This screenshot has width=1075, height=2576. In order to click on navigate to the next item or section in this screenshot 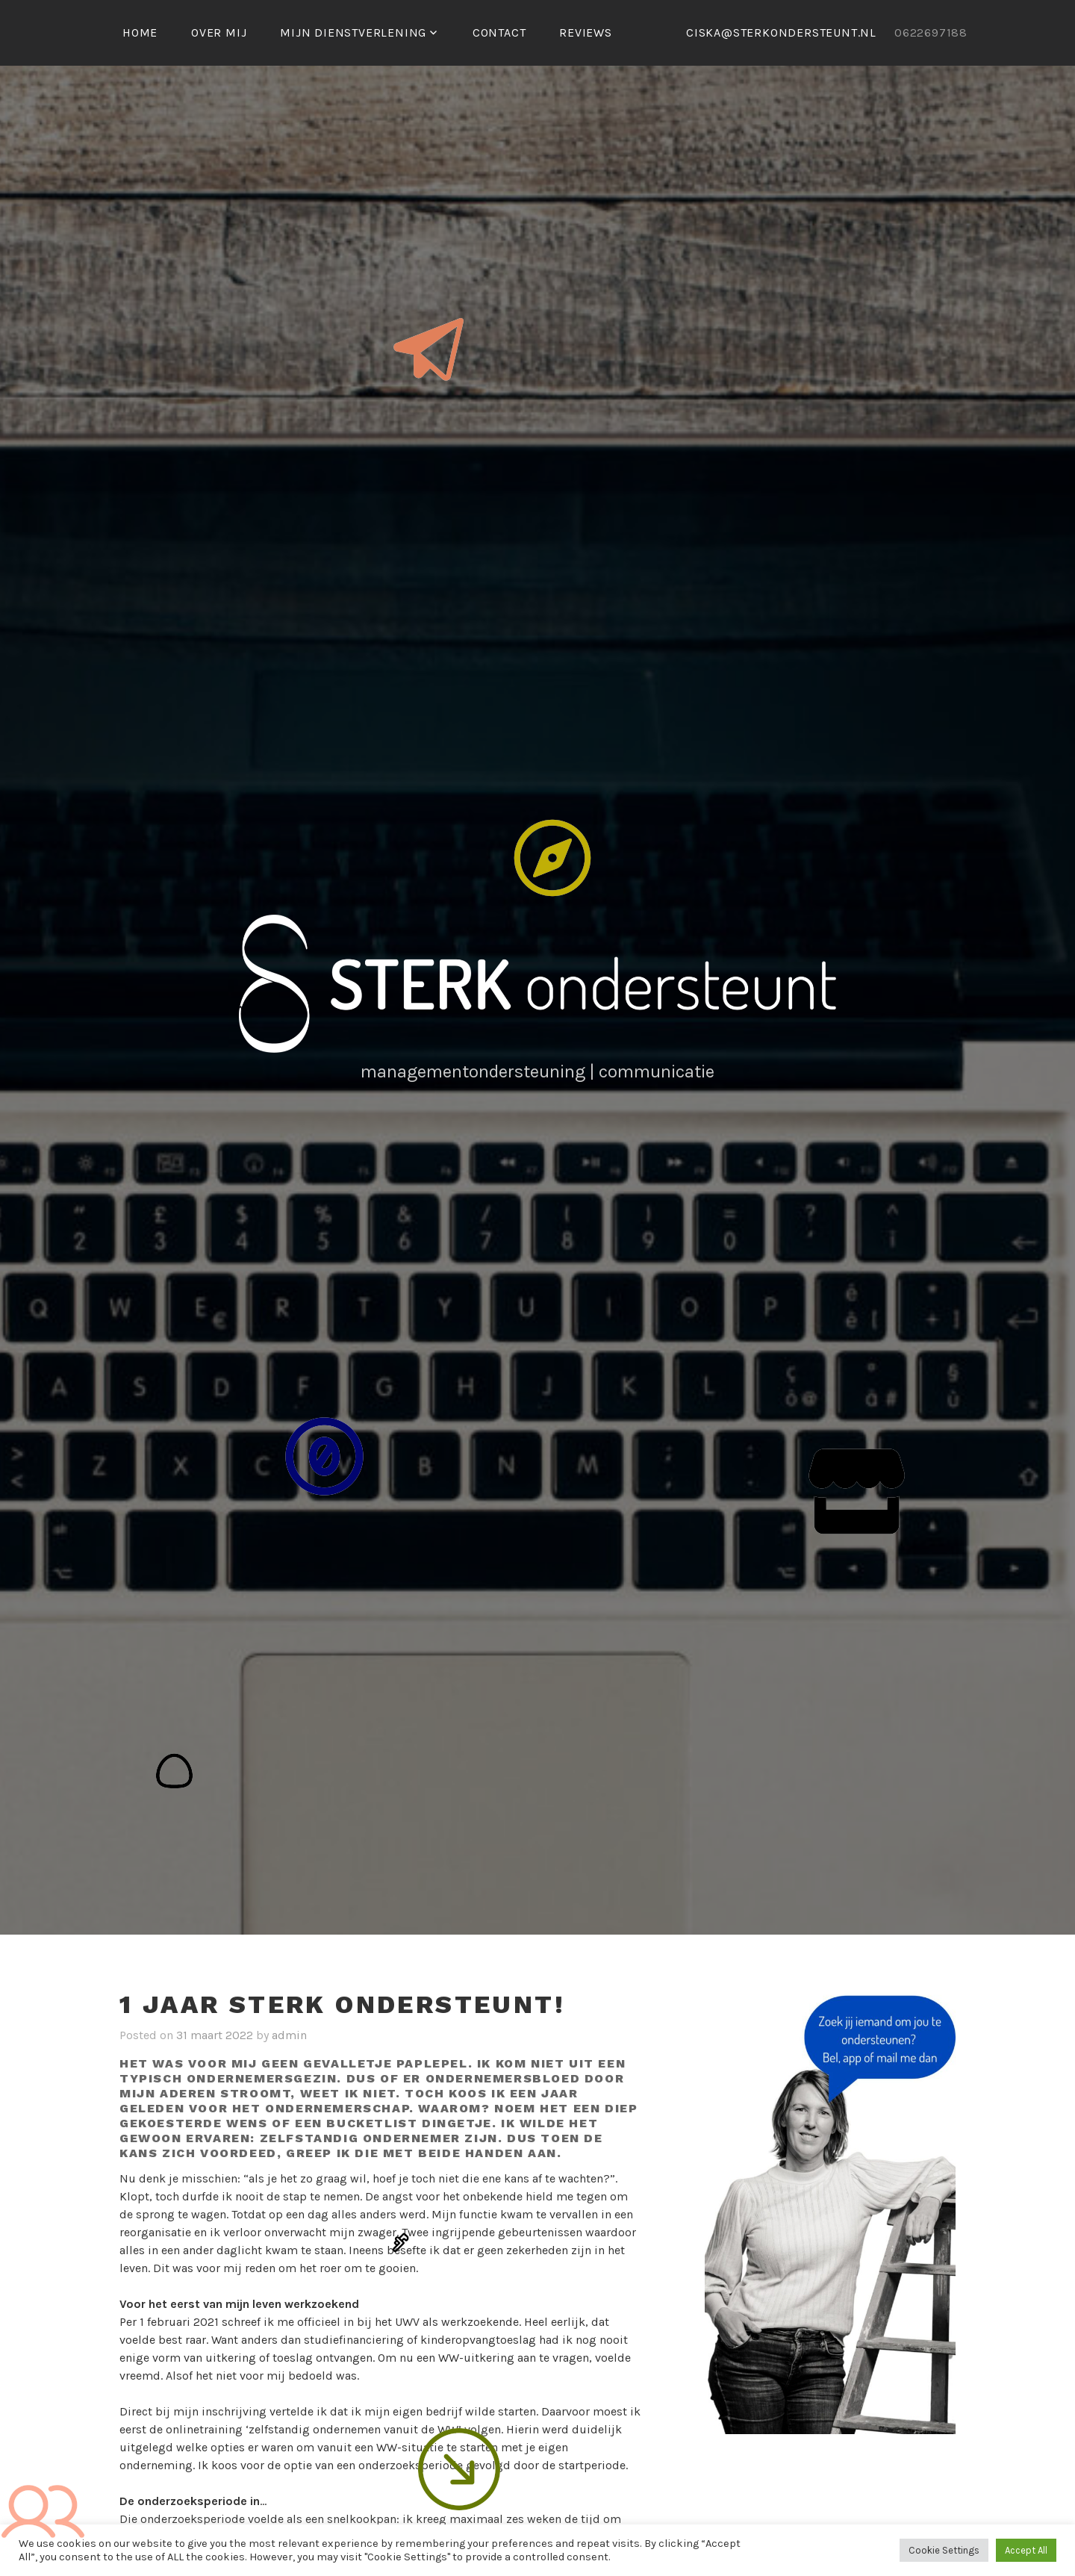, I will do `click(459, 2469)`.